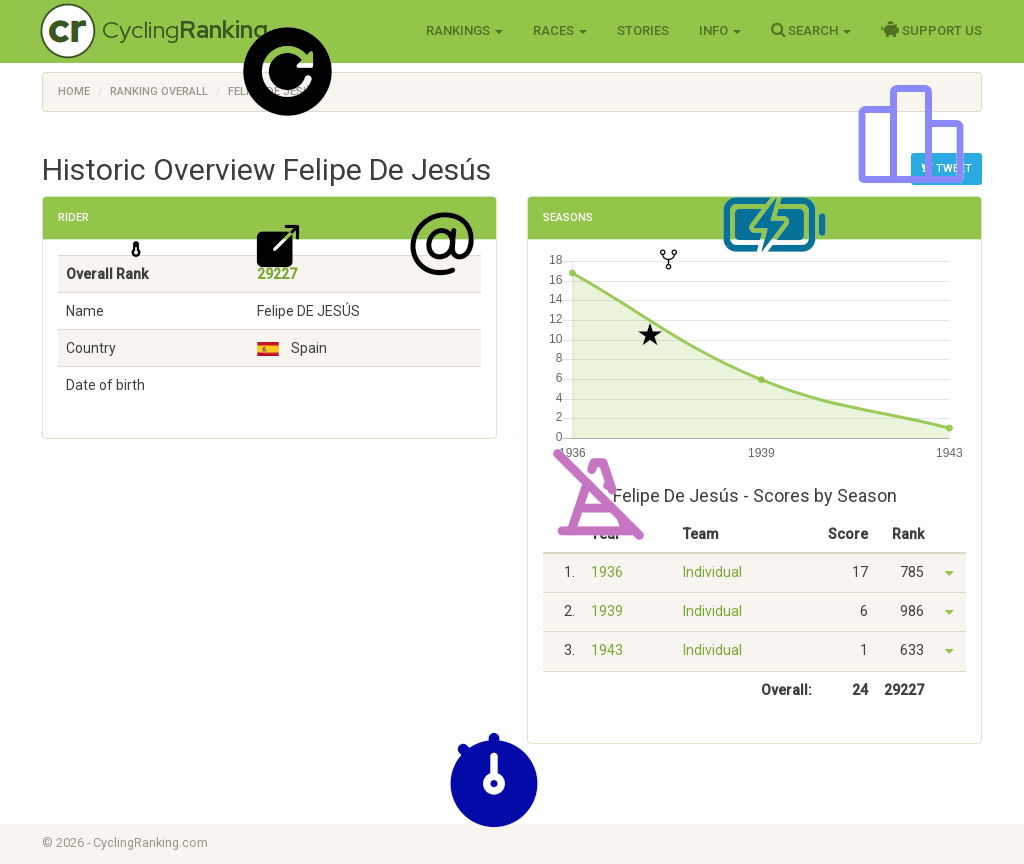 The height and width of the screenshot is (864, 1024). What do you see at coordinates (136, 249) in the screenshot?
I see `indicates moderate or medium temperature` at bounding box center [136, 249].